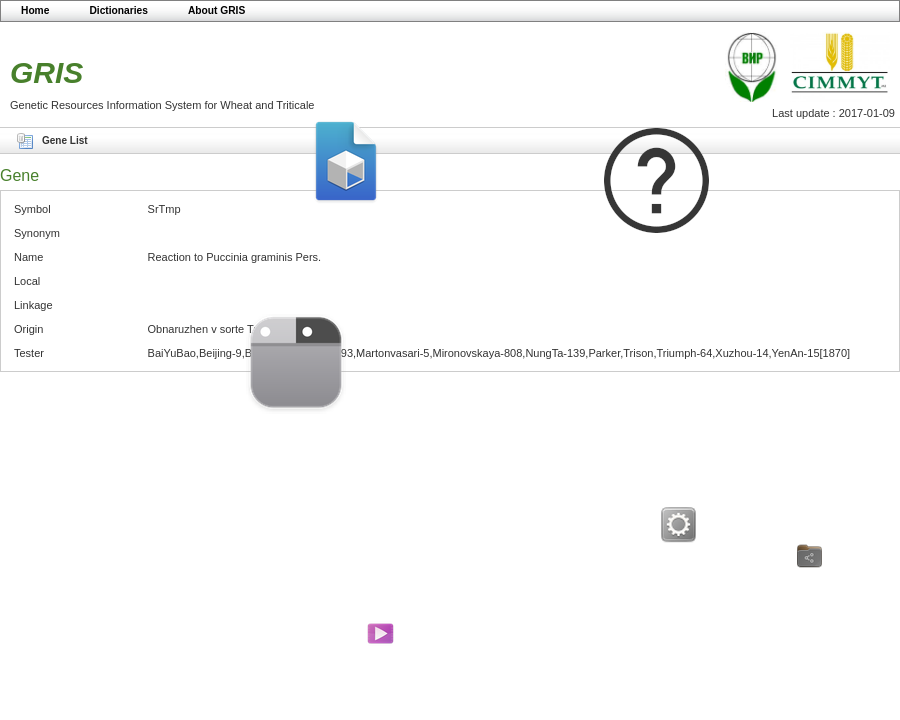 The image size is (900, 720). What do you see at coordinates (678, 524) in the screenshot?
I see `shared library file type indicator` at bounding box center [678, 524].